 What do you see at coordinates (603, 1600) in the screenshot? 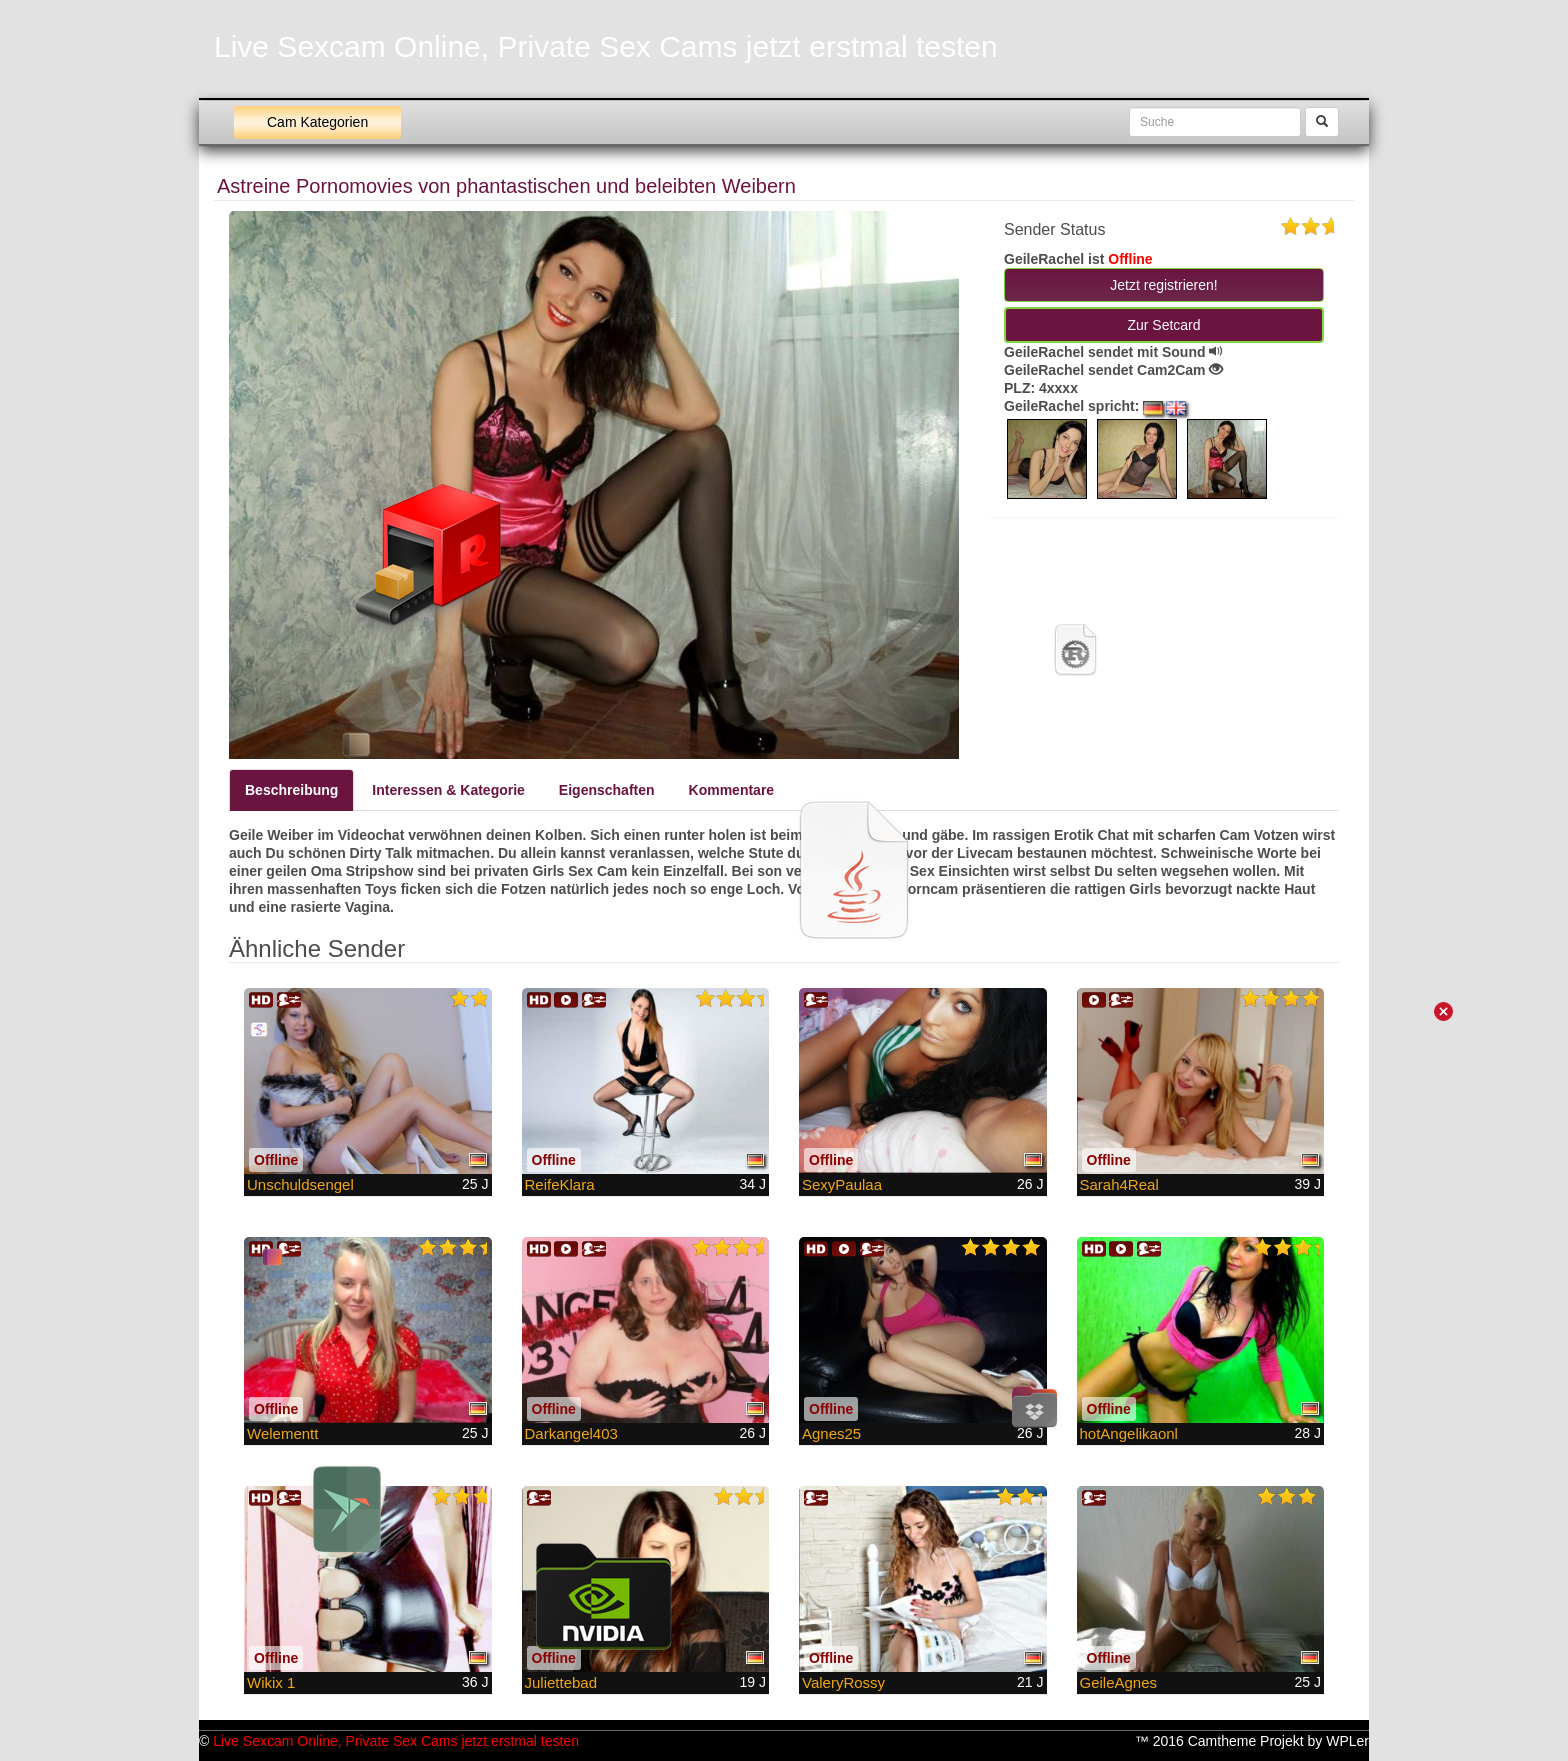
I see `open nvidia application files folder` at bounding box center [603, 1600].